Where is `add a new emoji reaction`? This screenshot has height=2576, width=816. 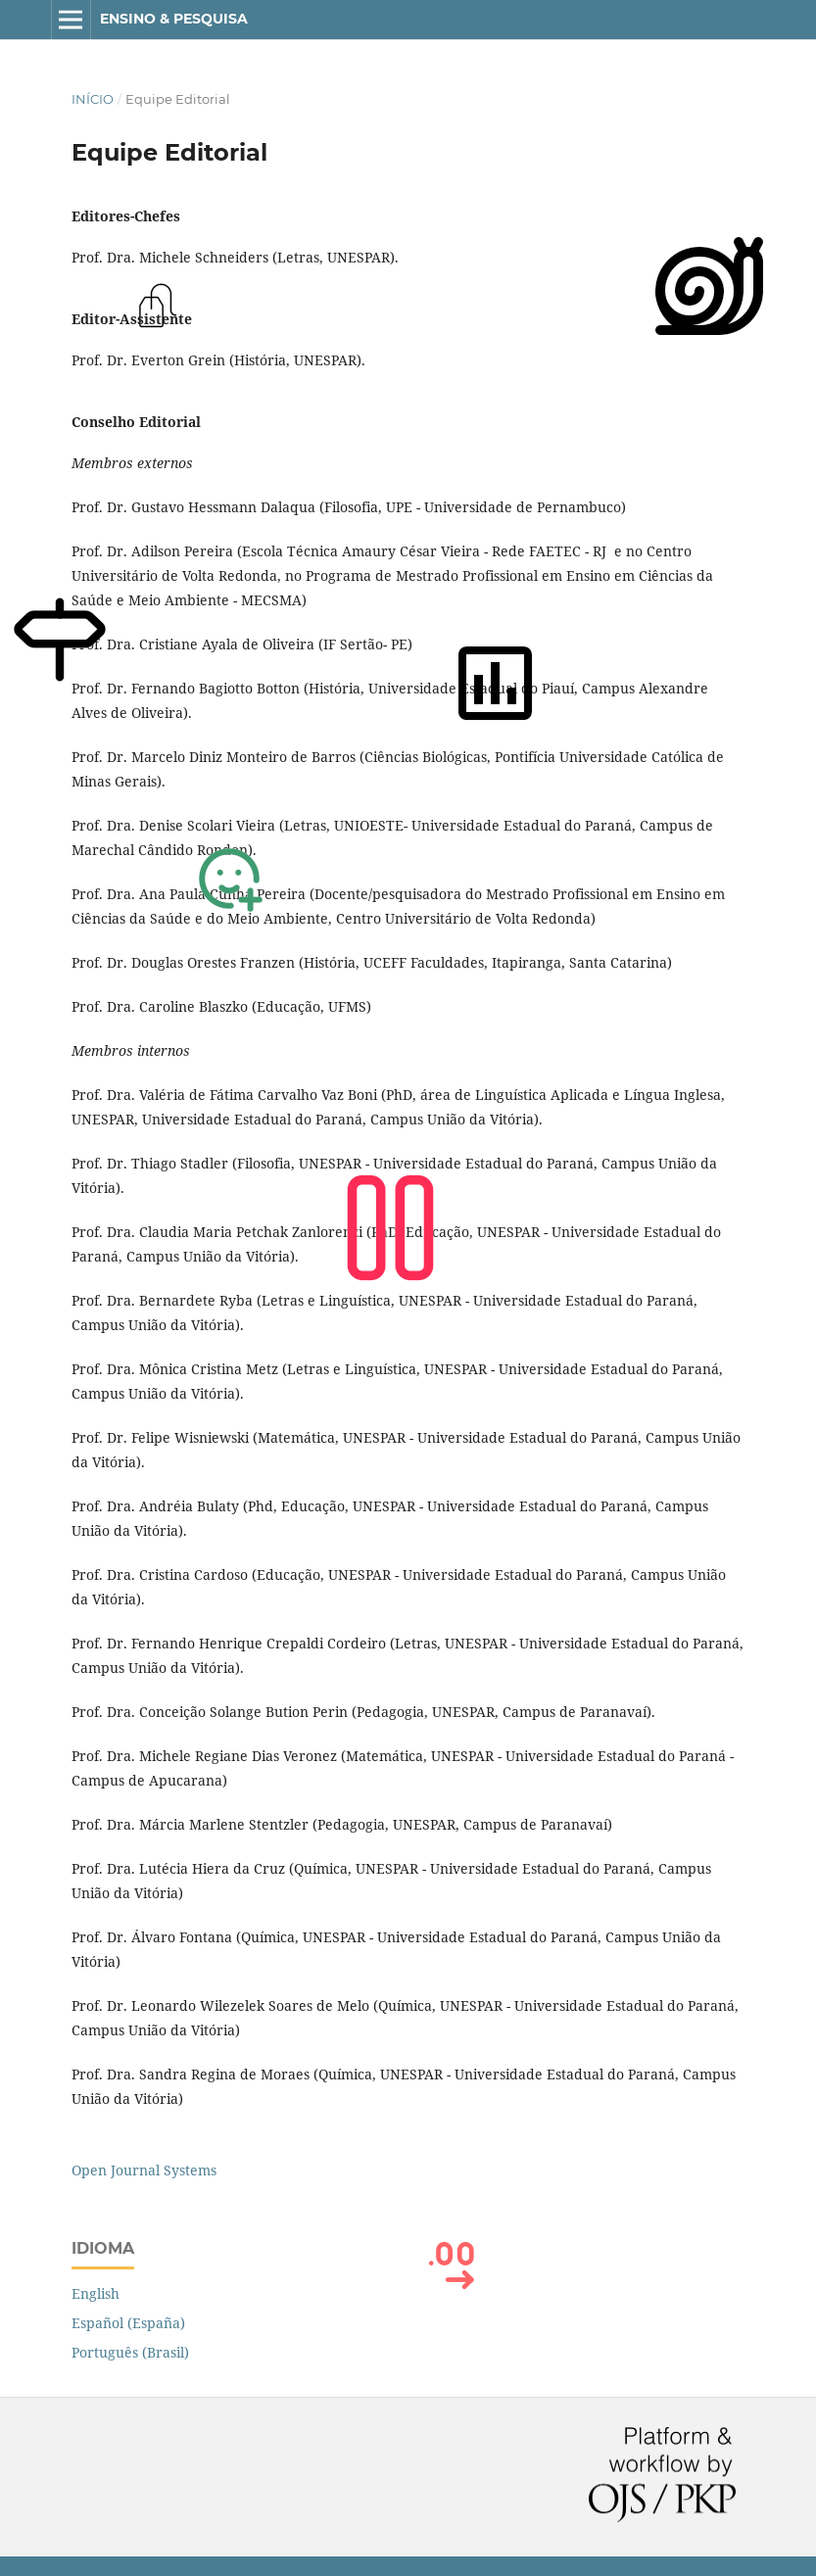
add a new emoji reaction is located at coordinates (229, 879).